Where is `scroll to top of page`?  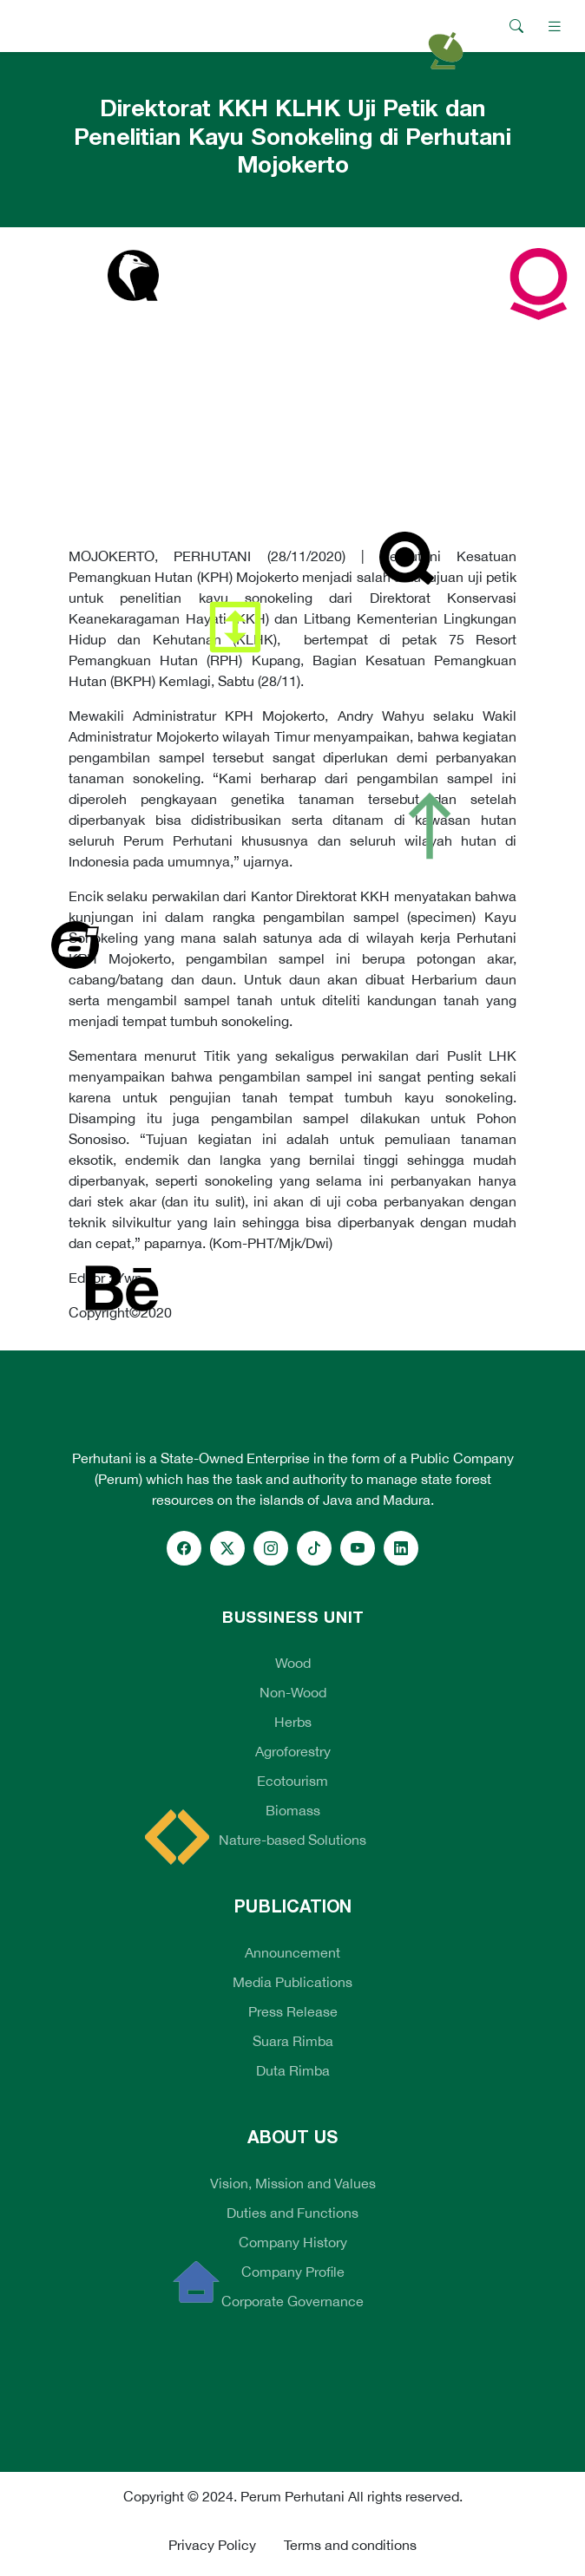
scroll to top of page is located at coordinates (430, 826).